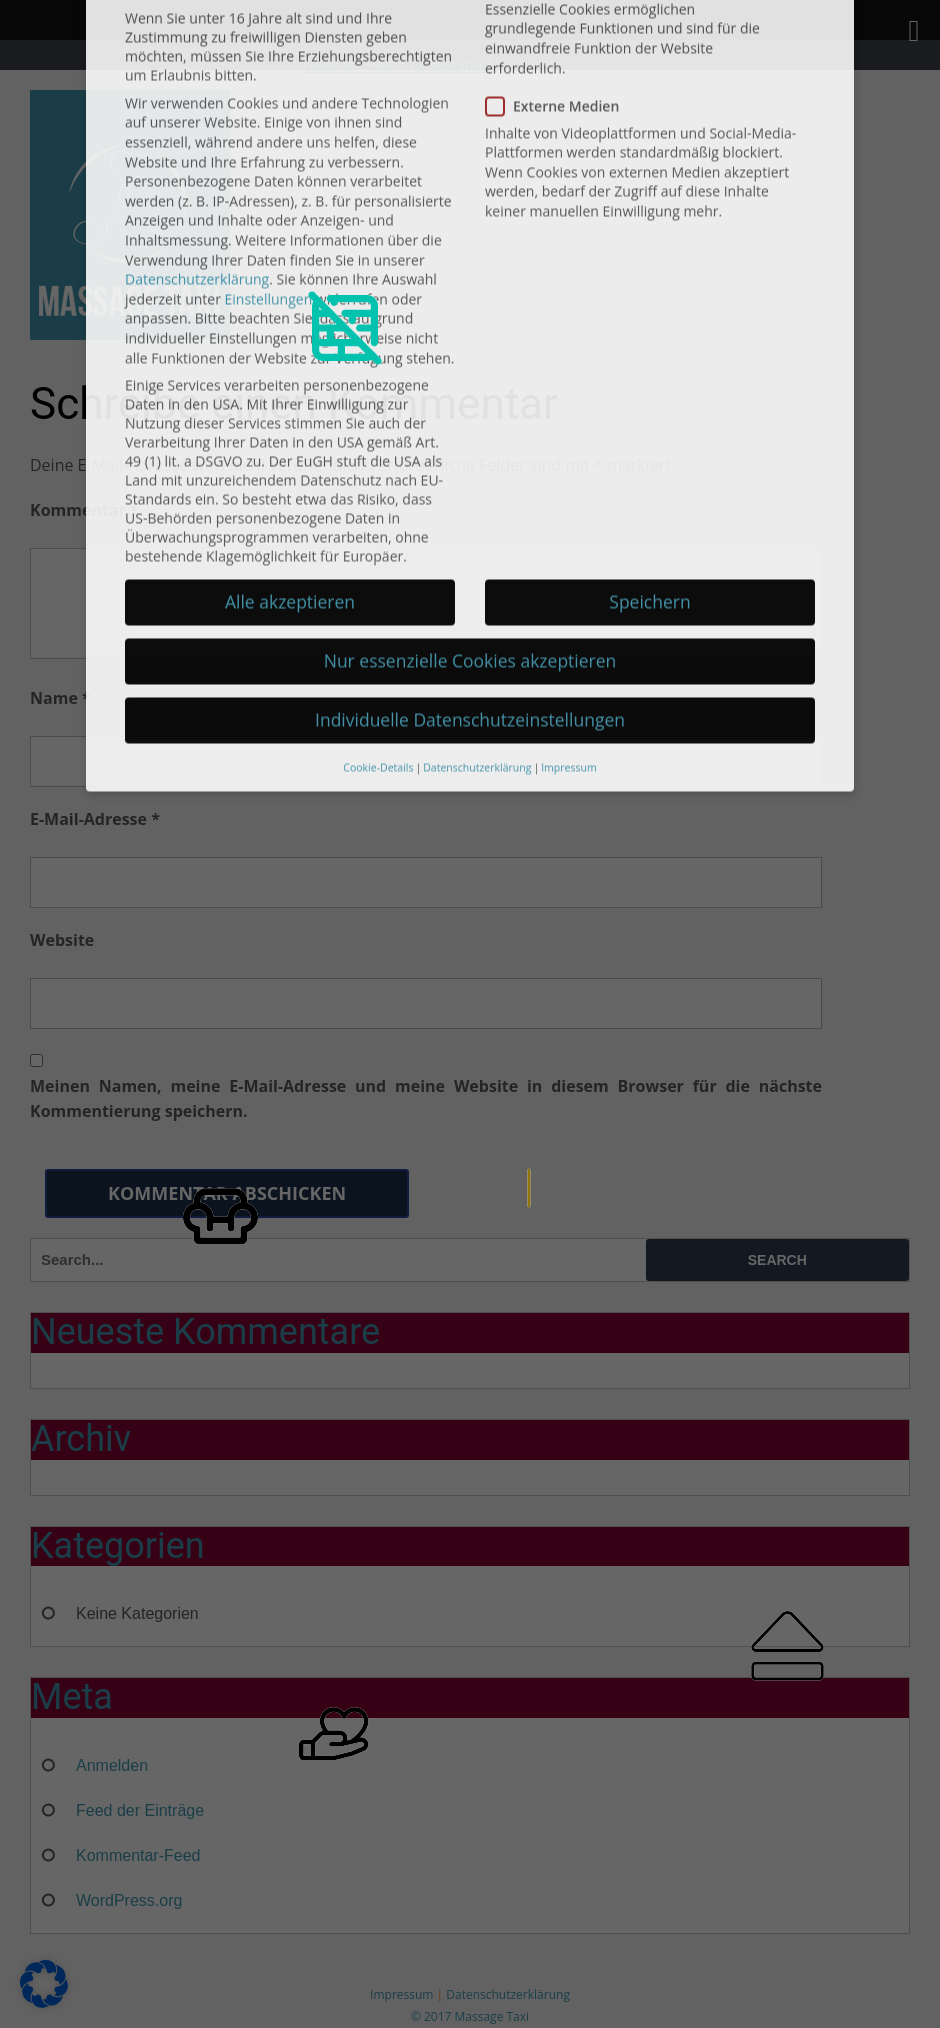 This screenshot has height=2028, width=940. I want to click on eject media or disc, so click(787, 1650).